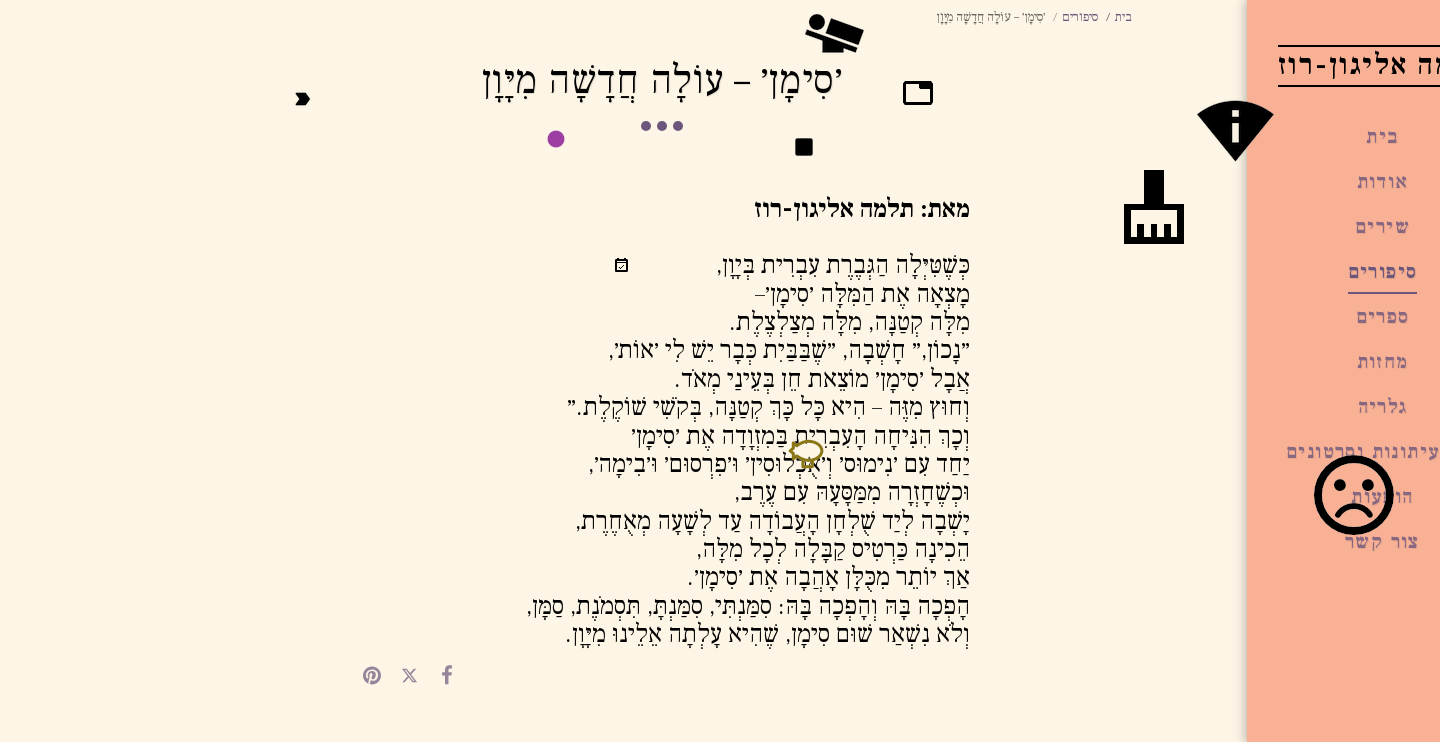 The width and height of the screenshot is (1440, 742). What do you see at coordinates (833, 34) in the screenshot?
I see `indicates lie-flat seat availability on flight` at bounding box center [833, 34].